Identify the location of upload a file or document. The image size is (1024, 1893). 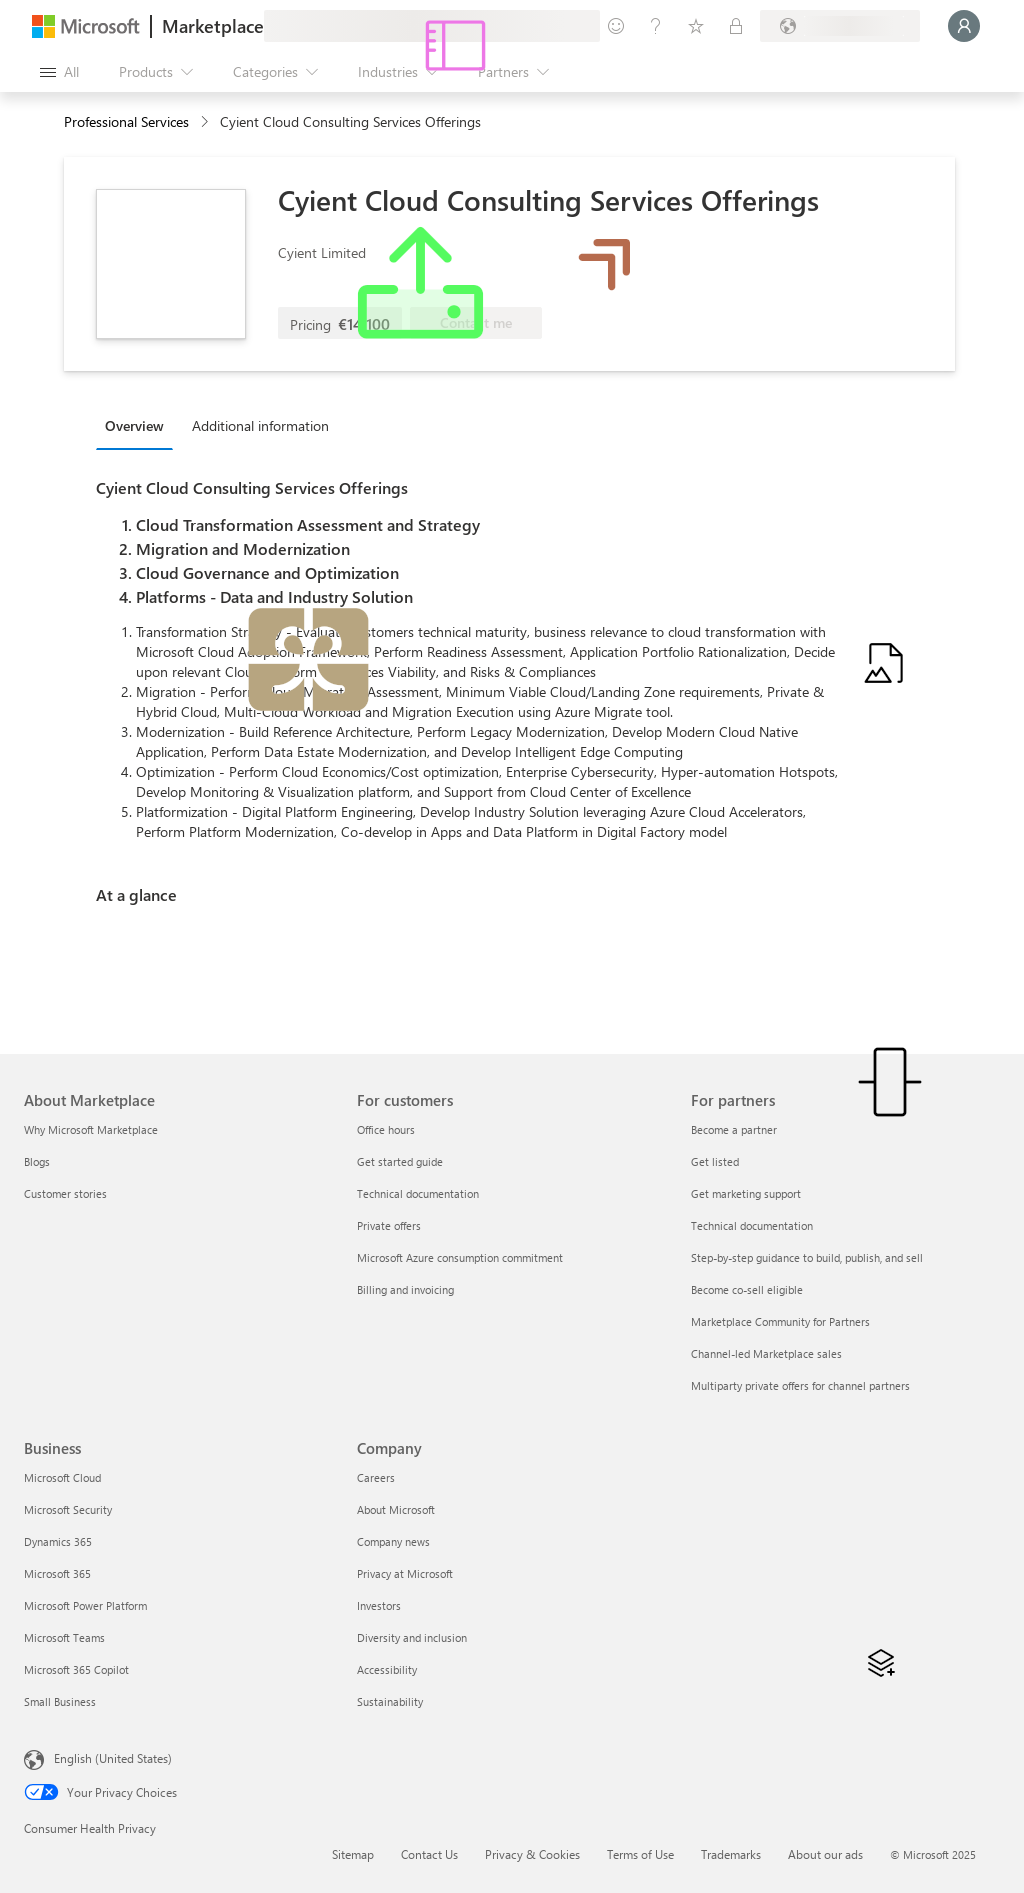
(420, 289).